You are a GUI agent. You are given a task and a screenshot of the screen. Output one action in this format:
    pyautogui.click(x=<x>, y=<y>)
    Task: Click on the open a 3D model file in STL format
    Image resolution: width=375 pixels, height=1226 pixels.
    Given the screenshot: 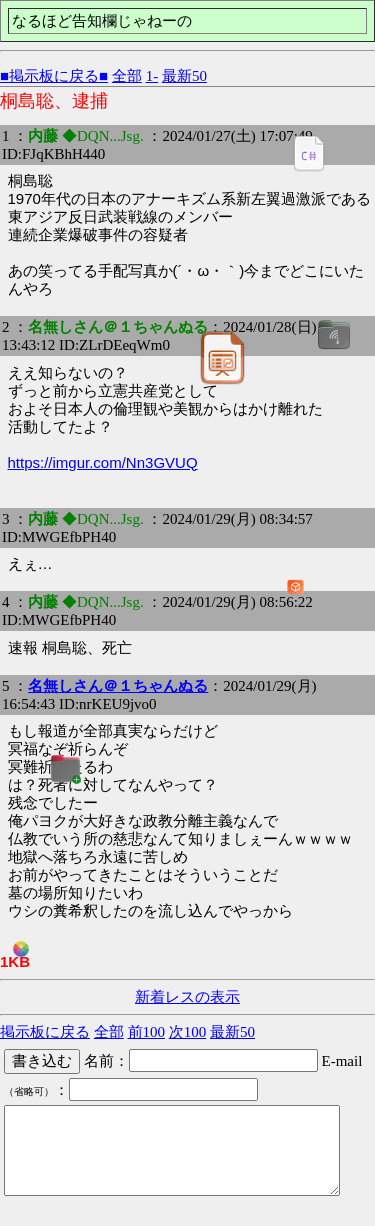 What is the action you would take?
    pyautogui.click(x=295, y=586)
    